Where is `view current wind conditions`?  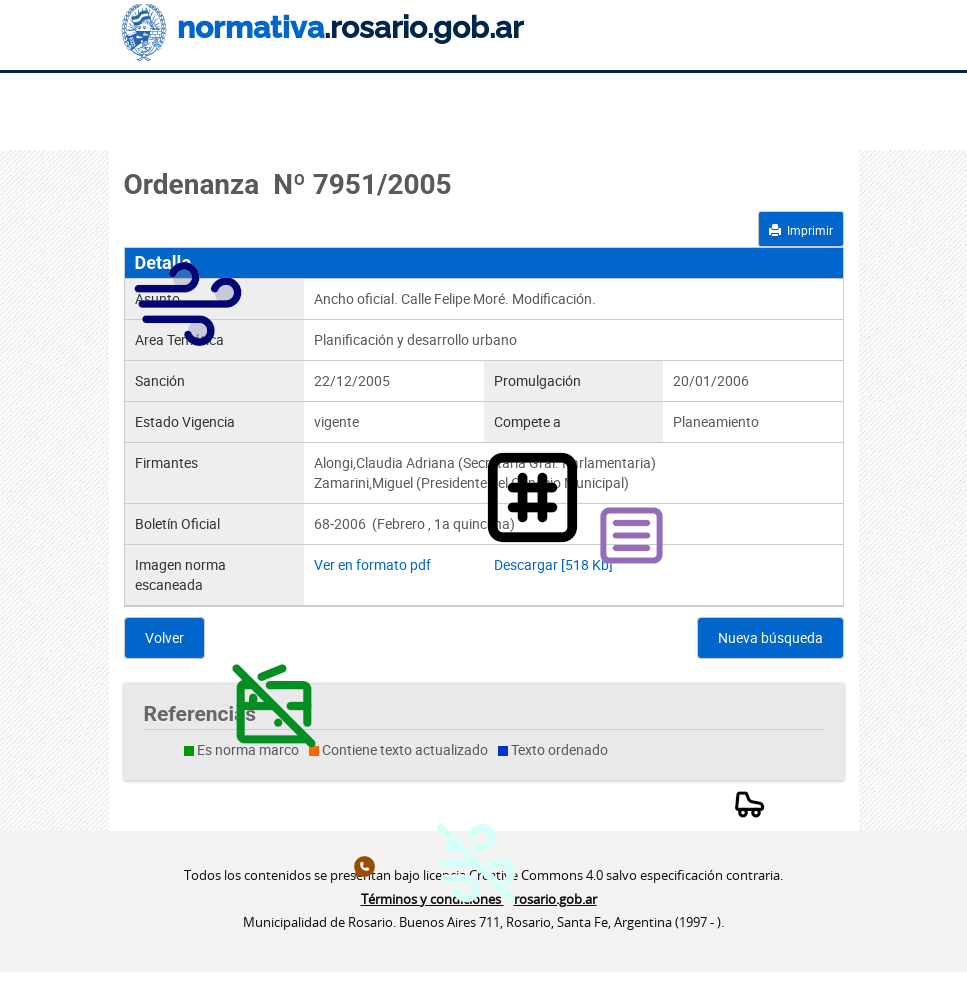 view current wind conditions is located at coordinates (188, 304).